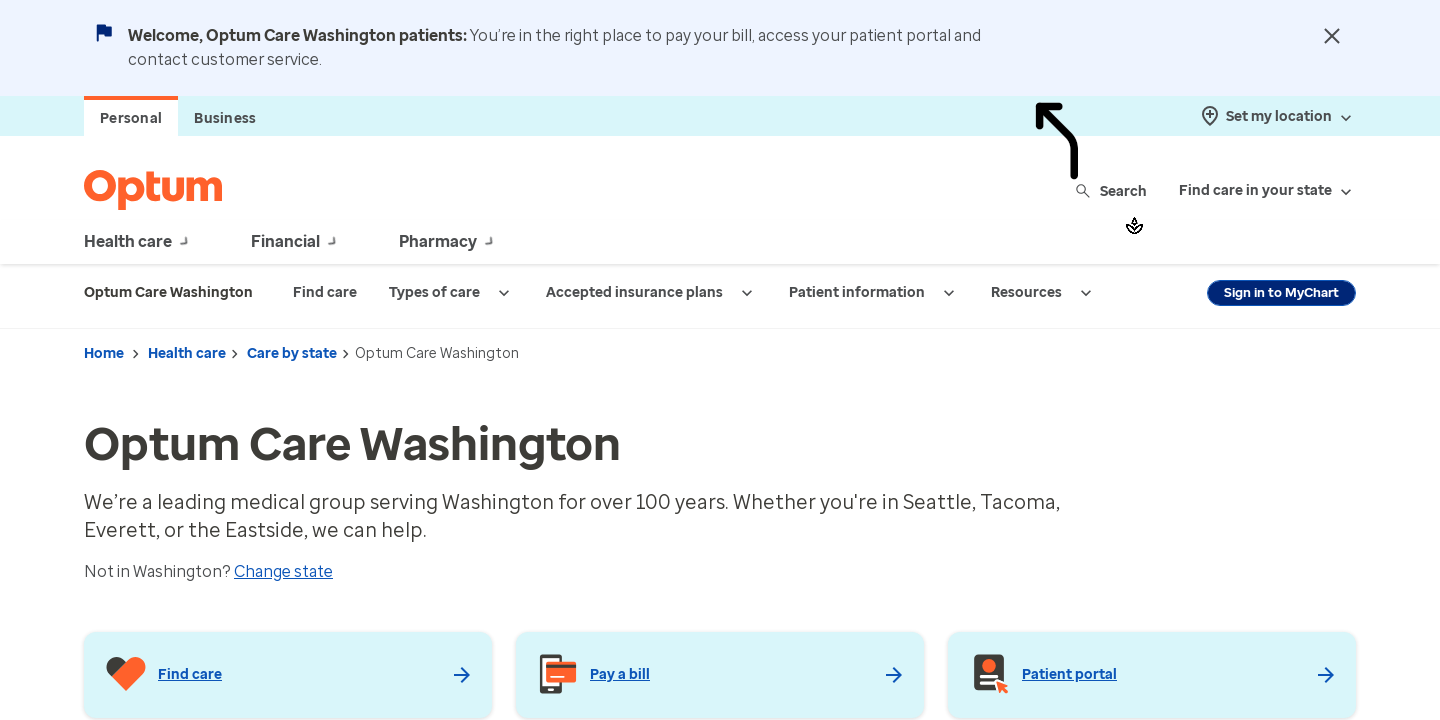  I want to click on bear left at the next turn, so click(1055, 141).